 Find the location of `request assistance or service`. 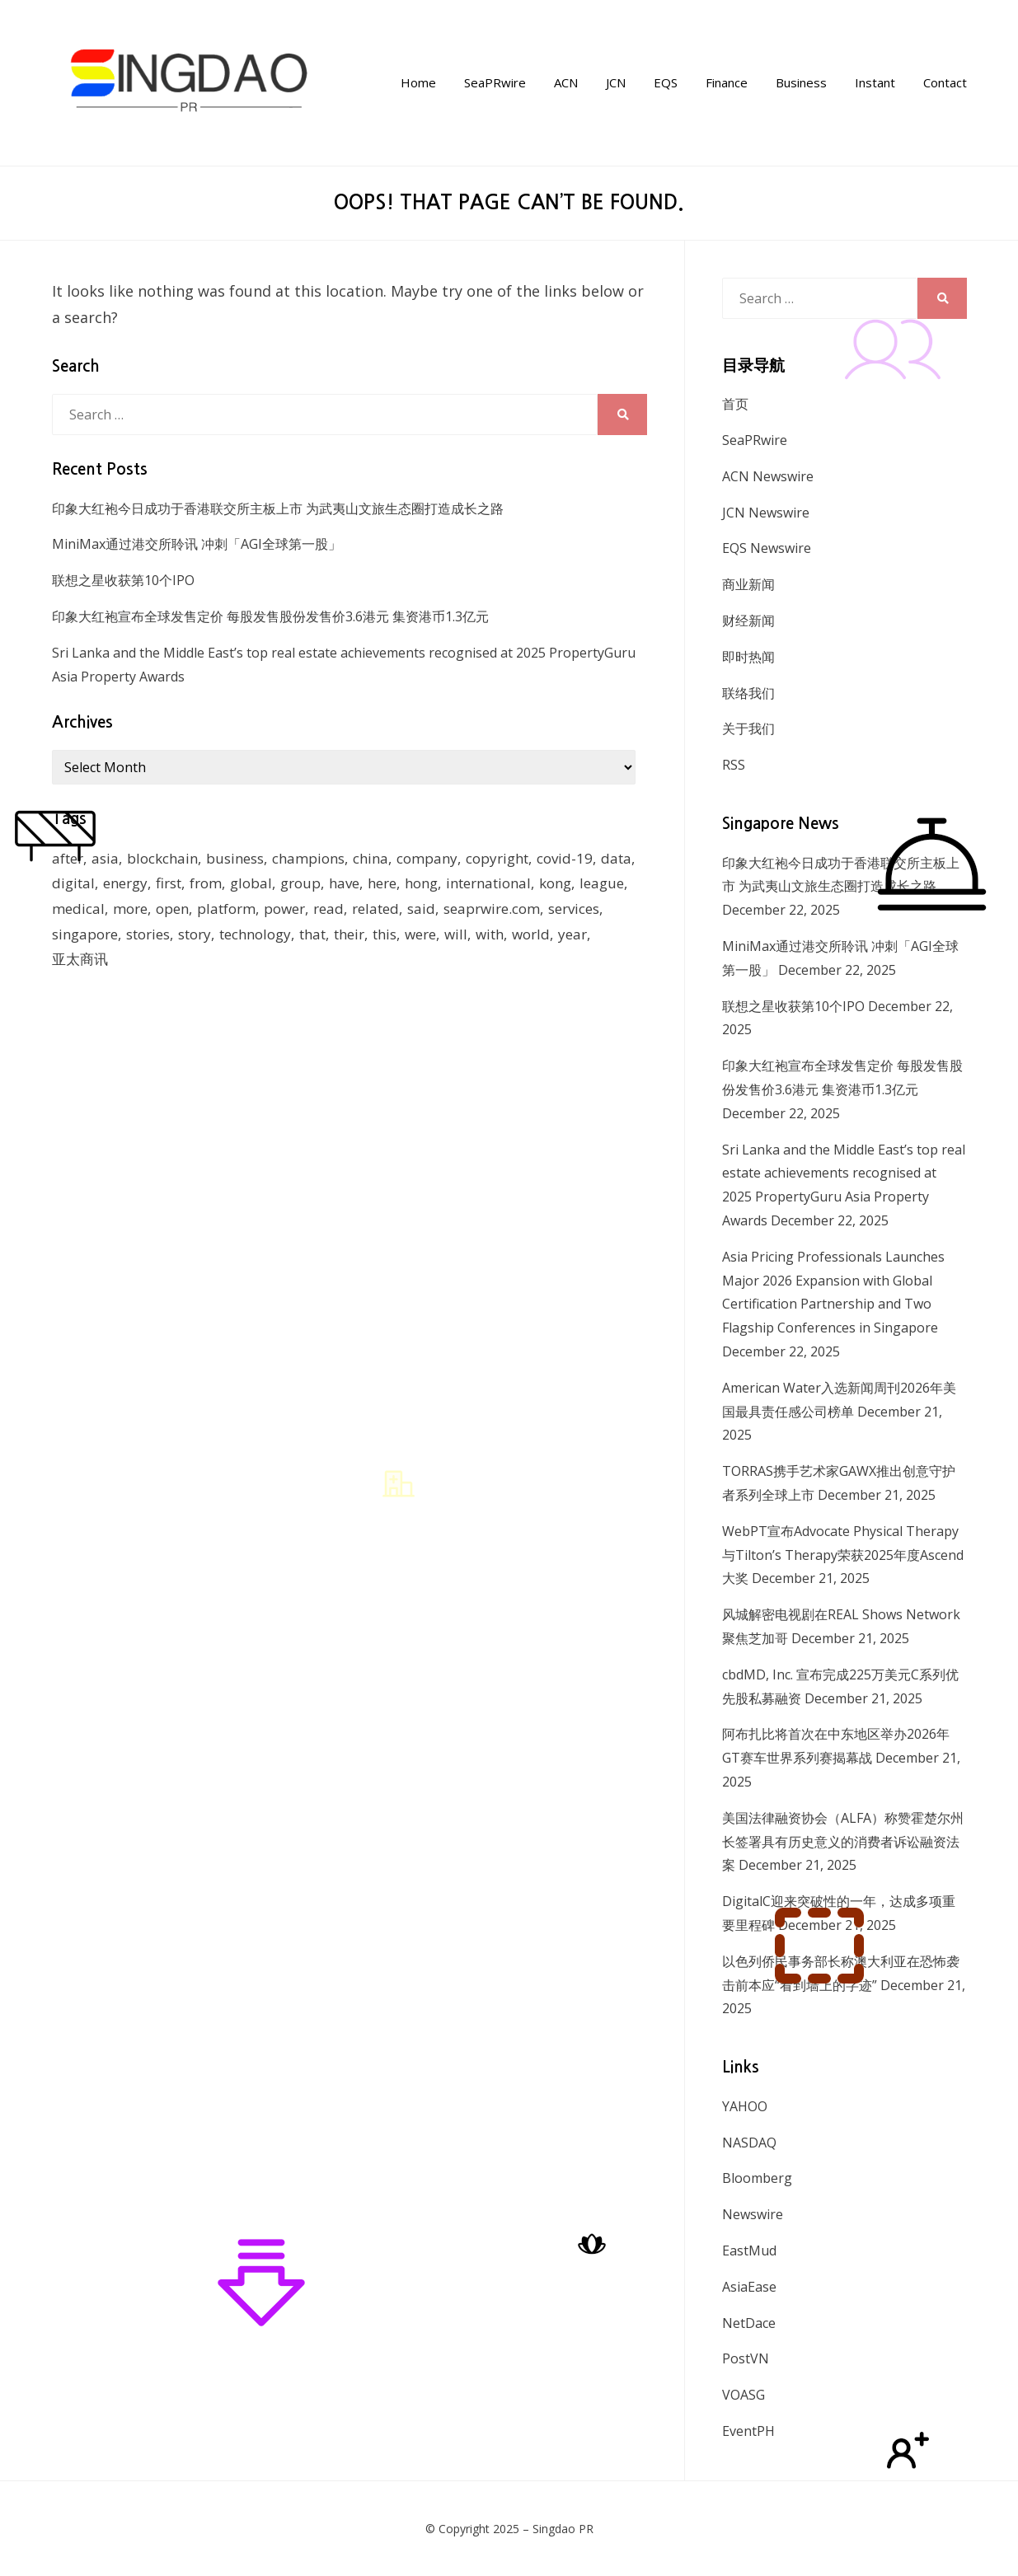

request assistance or service is located at coordinates (931, 868).